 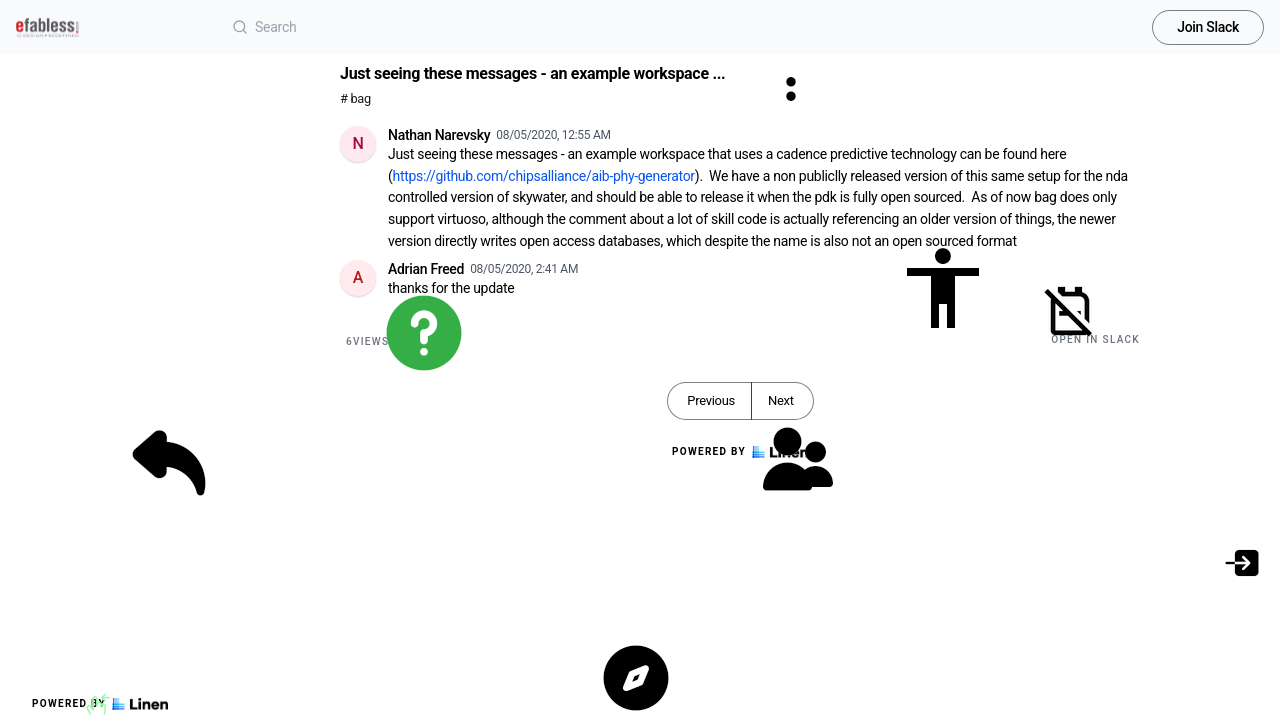 What do you see at coordinates (1070, 311) in the screenshot?
I see `backpacks not allowed in this area` at bounding box center [1070, 311].